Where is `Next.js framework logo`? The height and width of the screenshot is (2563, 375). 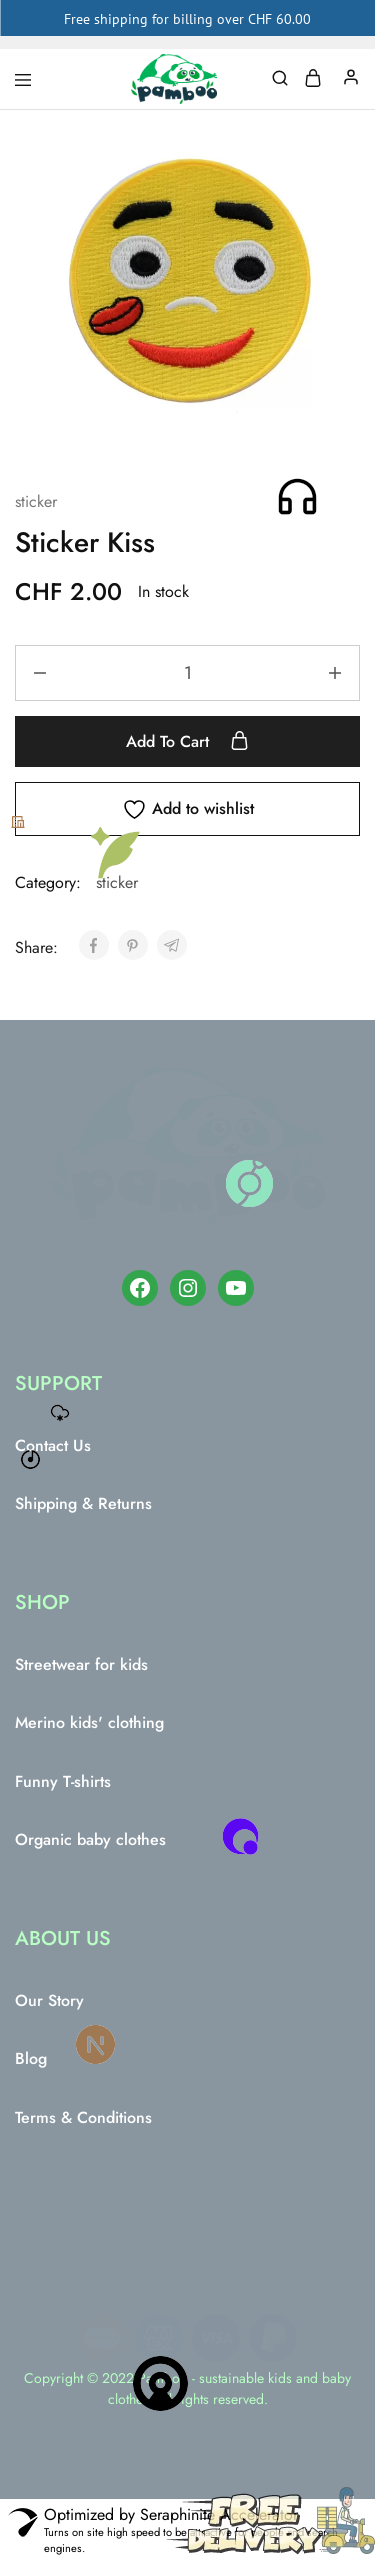
Next.js framework logo is located at coordinates (95, 2044).